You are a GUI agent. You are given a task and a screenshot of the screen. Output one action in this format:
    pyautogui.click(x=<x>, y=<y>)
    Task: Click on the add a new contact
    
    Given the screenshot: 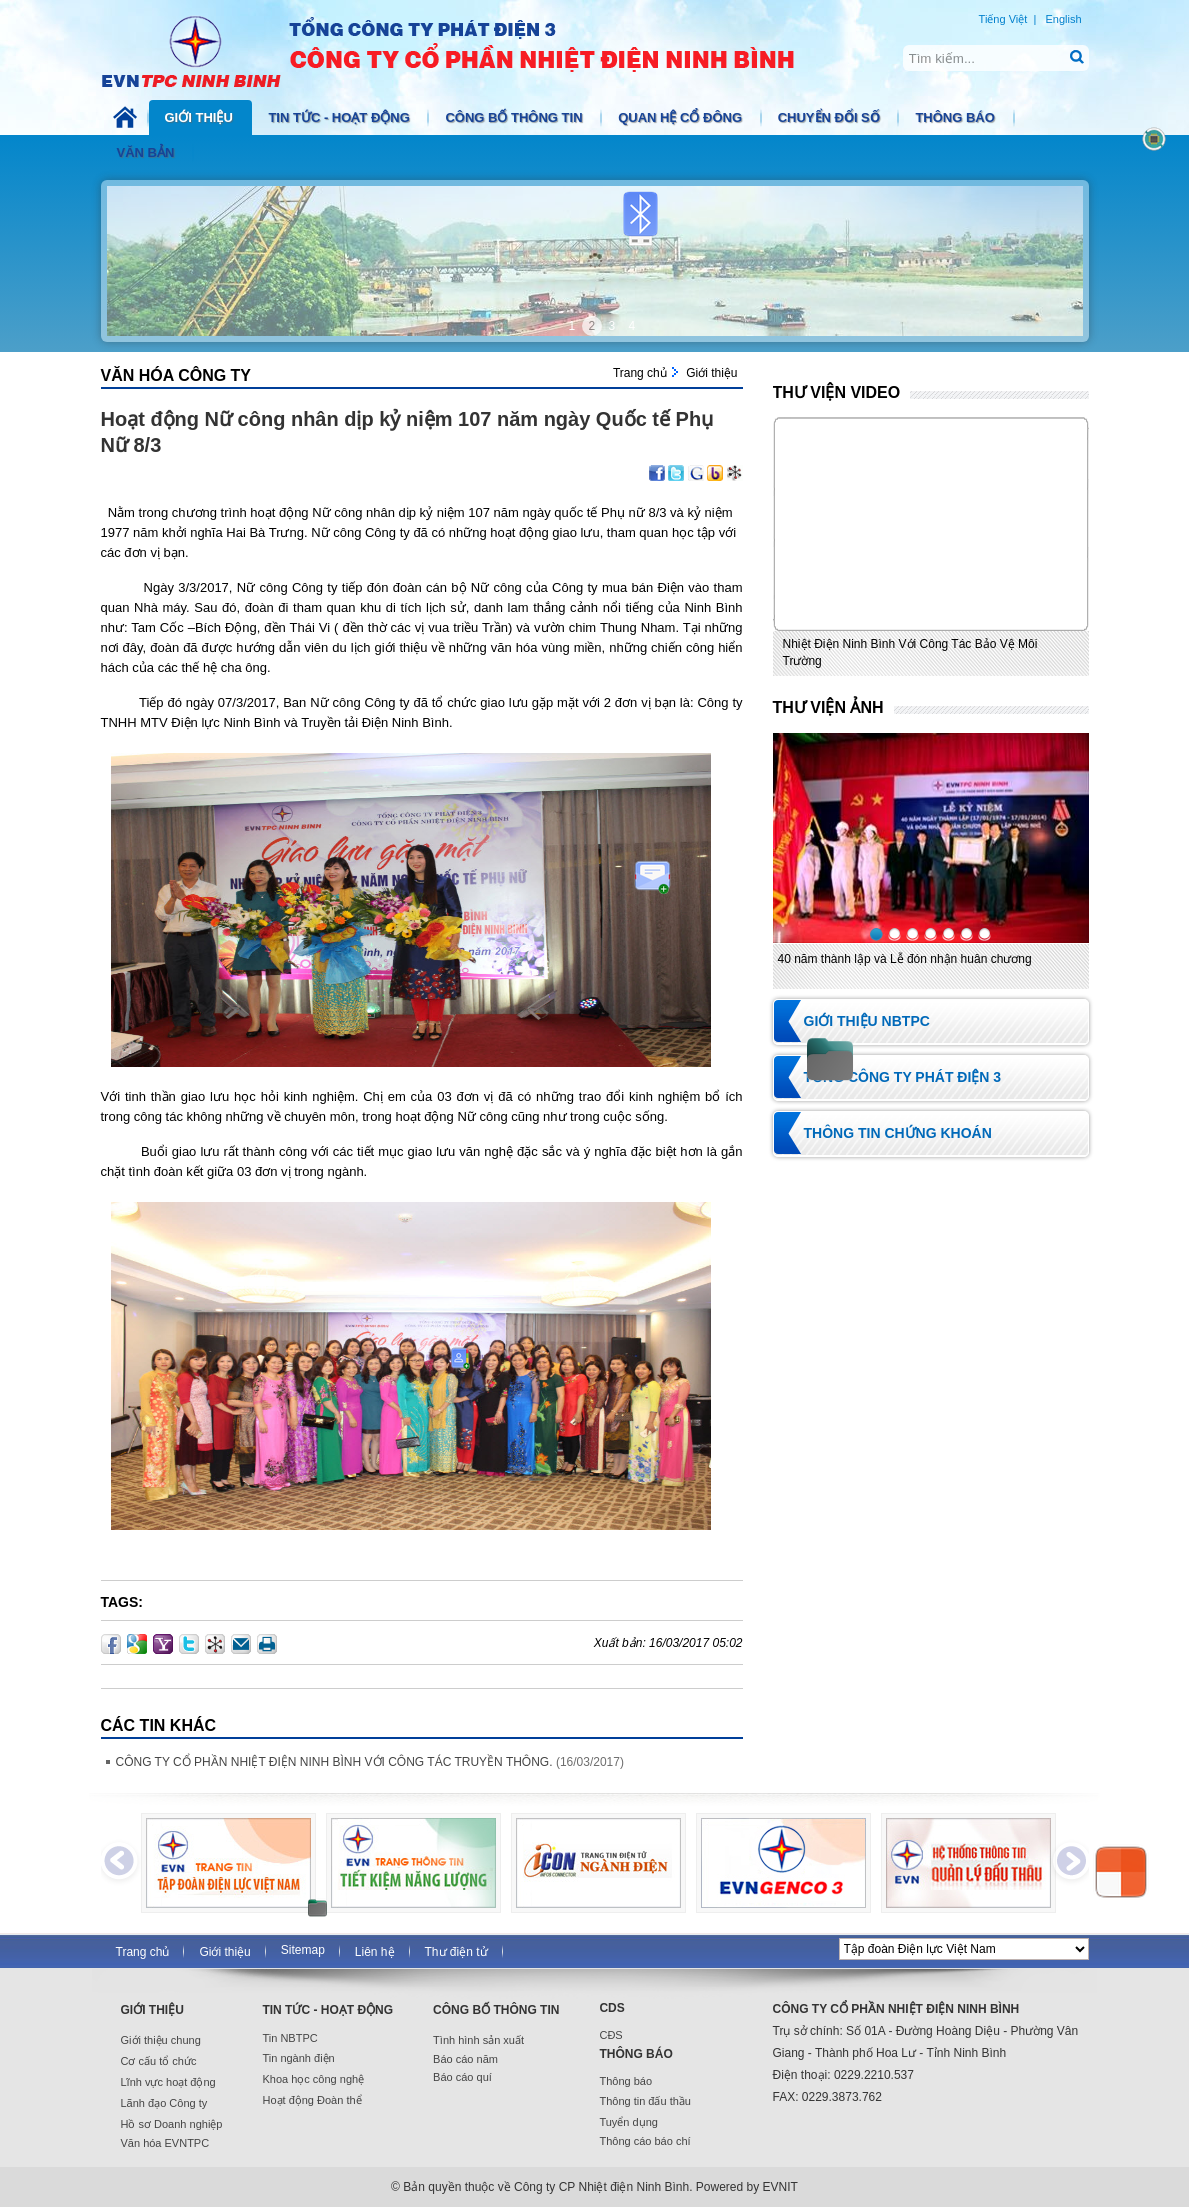 What is the action you would take?
    pyautogui.click(x=460, y=1358)
    